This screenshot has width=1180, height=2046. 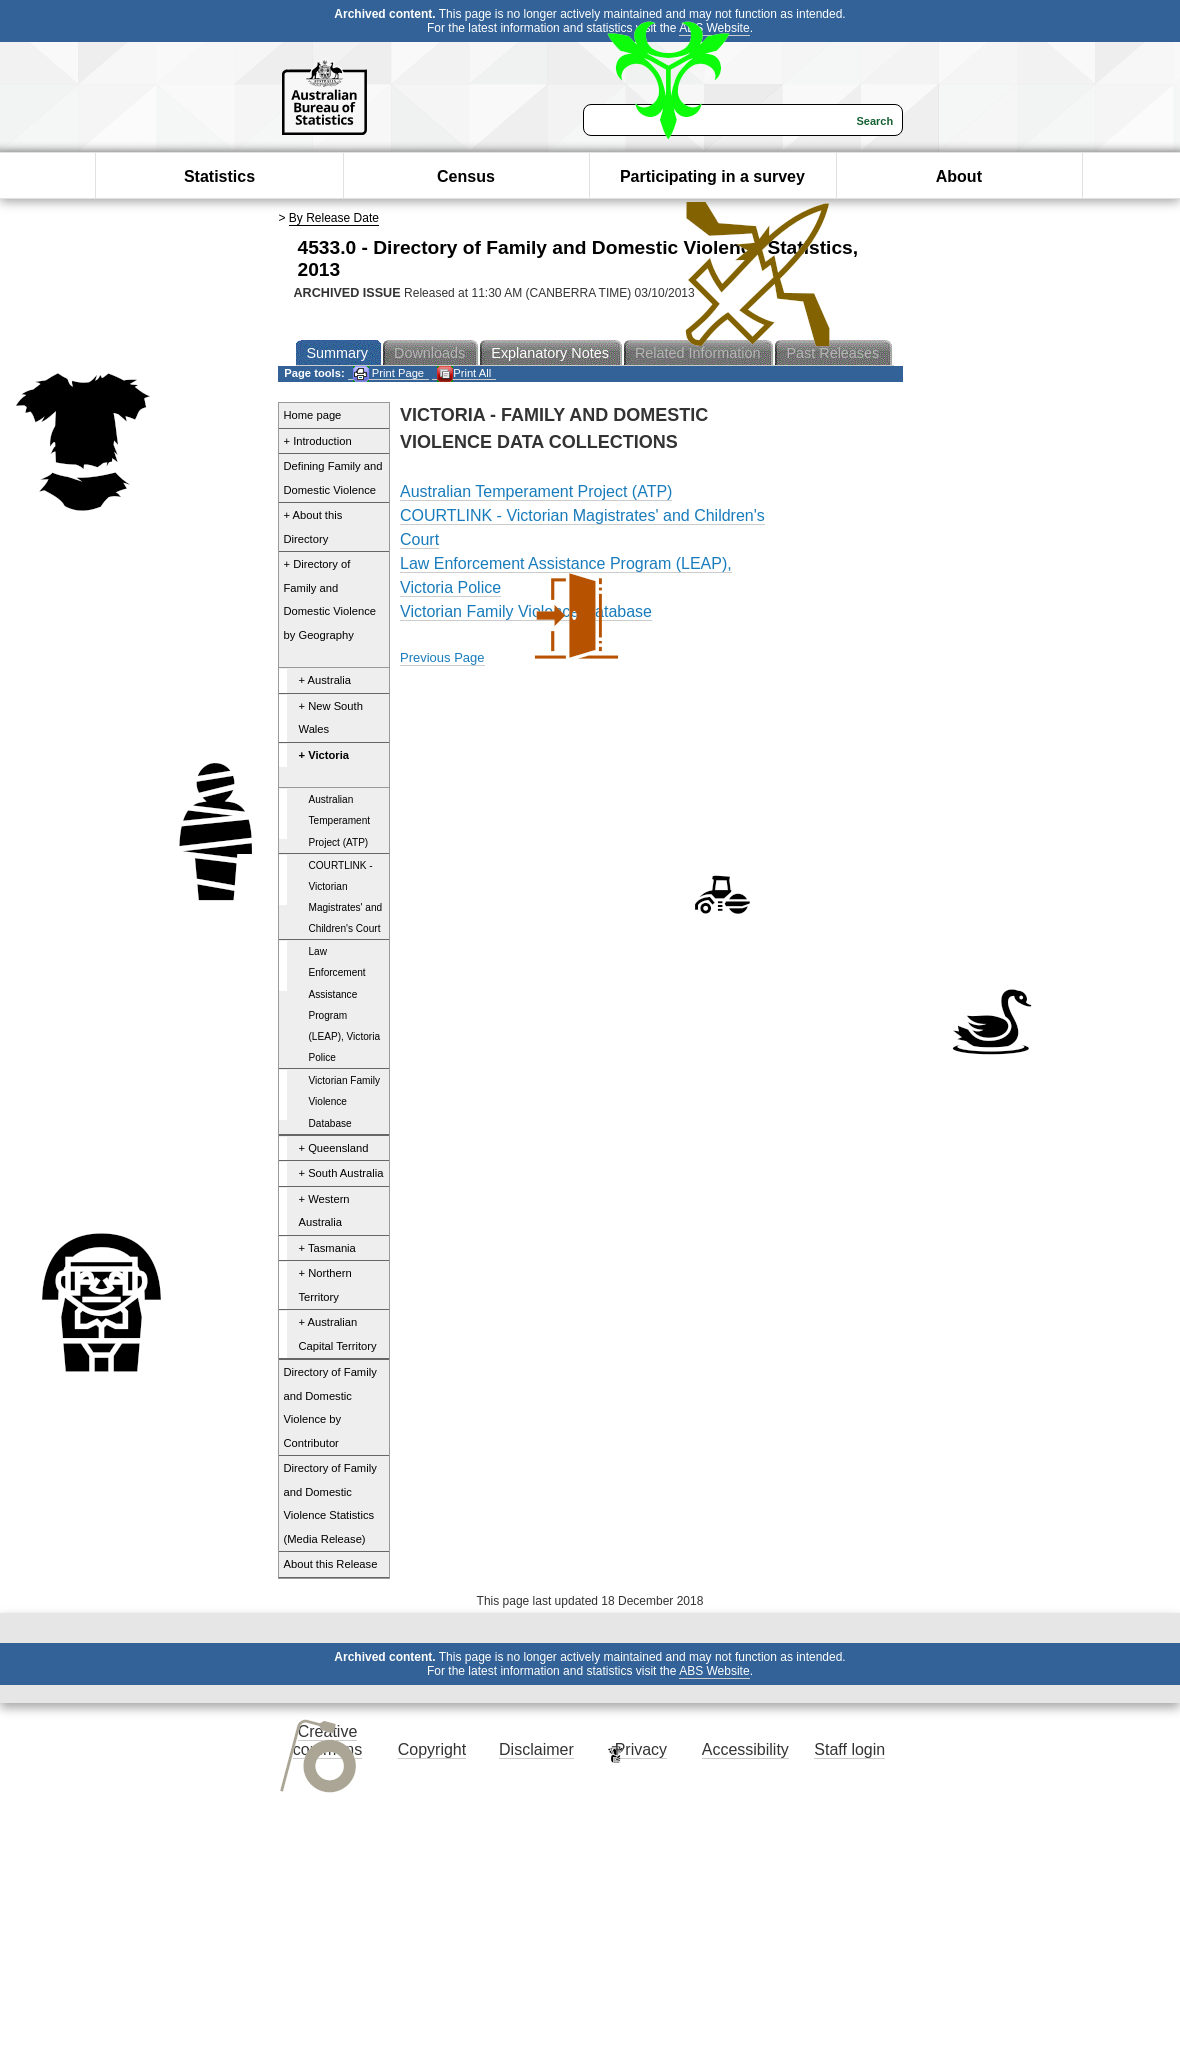 What do you see at coordinates (217, 831) in the screenshot?
I see `indicates injured or wounded status` at bounding box center [217, 831].